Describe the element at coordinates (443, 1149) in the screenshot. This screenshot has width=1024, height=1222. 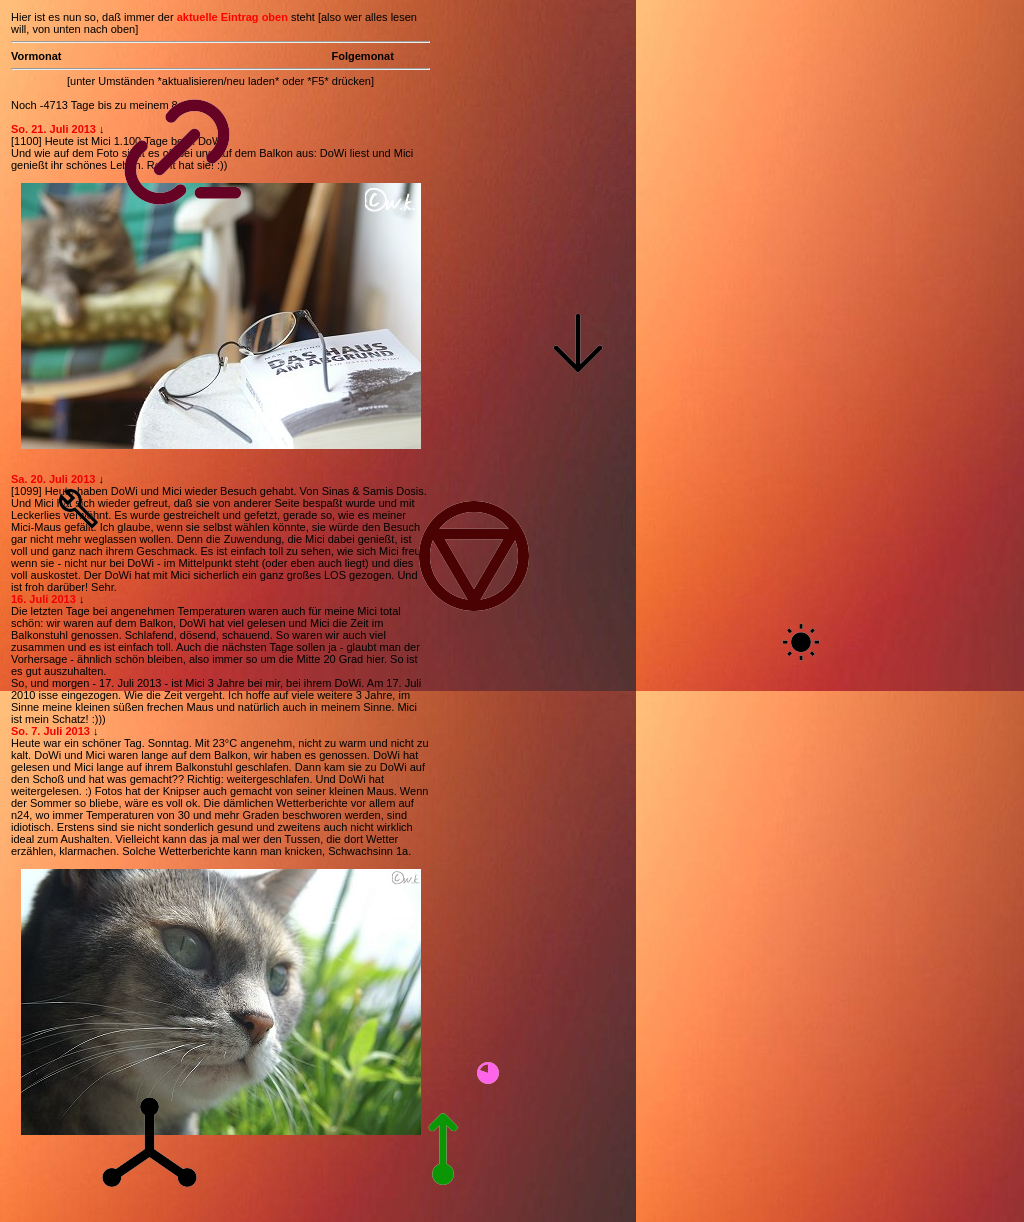
I see `scroll to top of page` at that location.